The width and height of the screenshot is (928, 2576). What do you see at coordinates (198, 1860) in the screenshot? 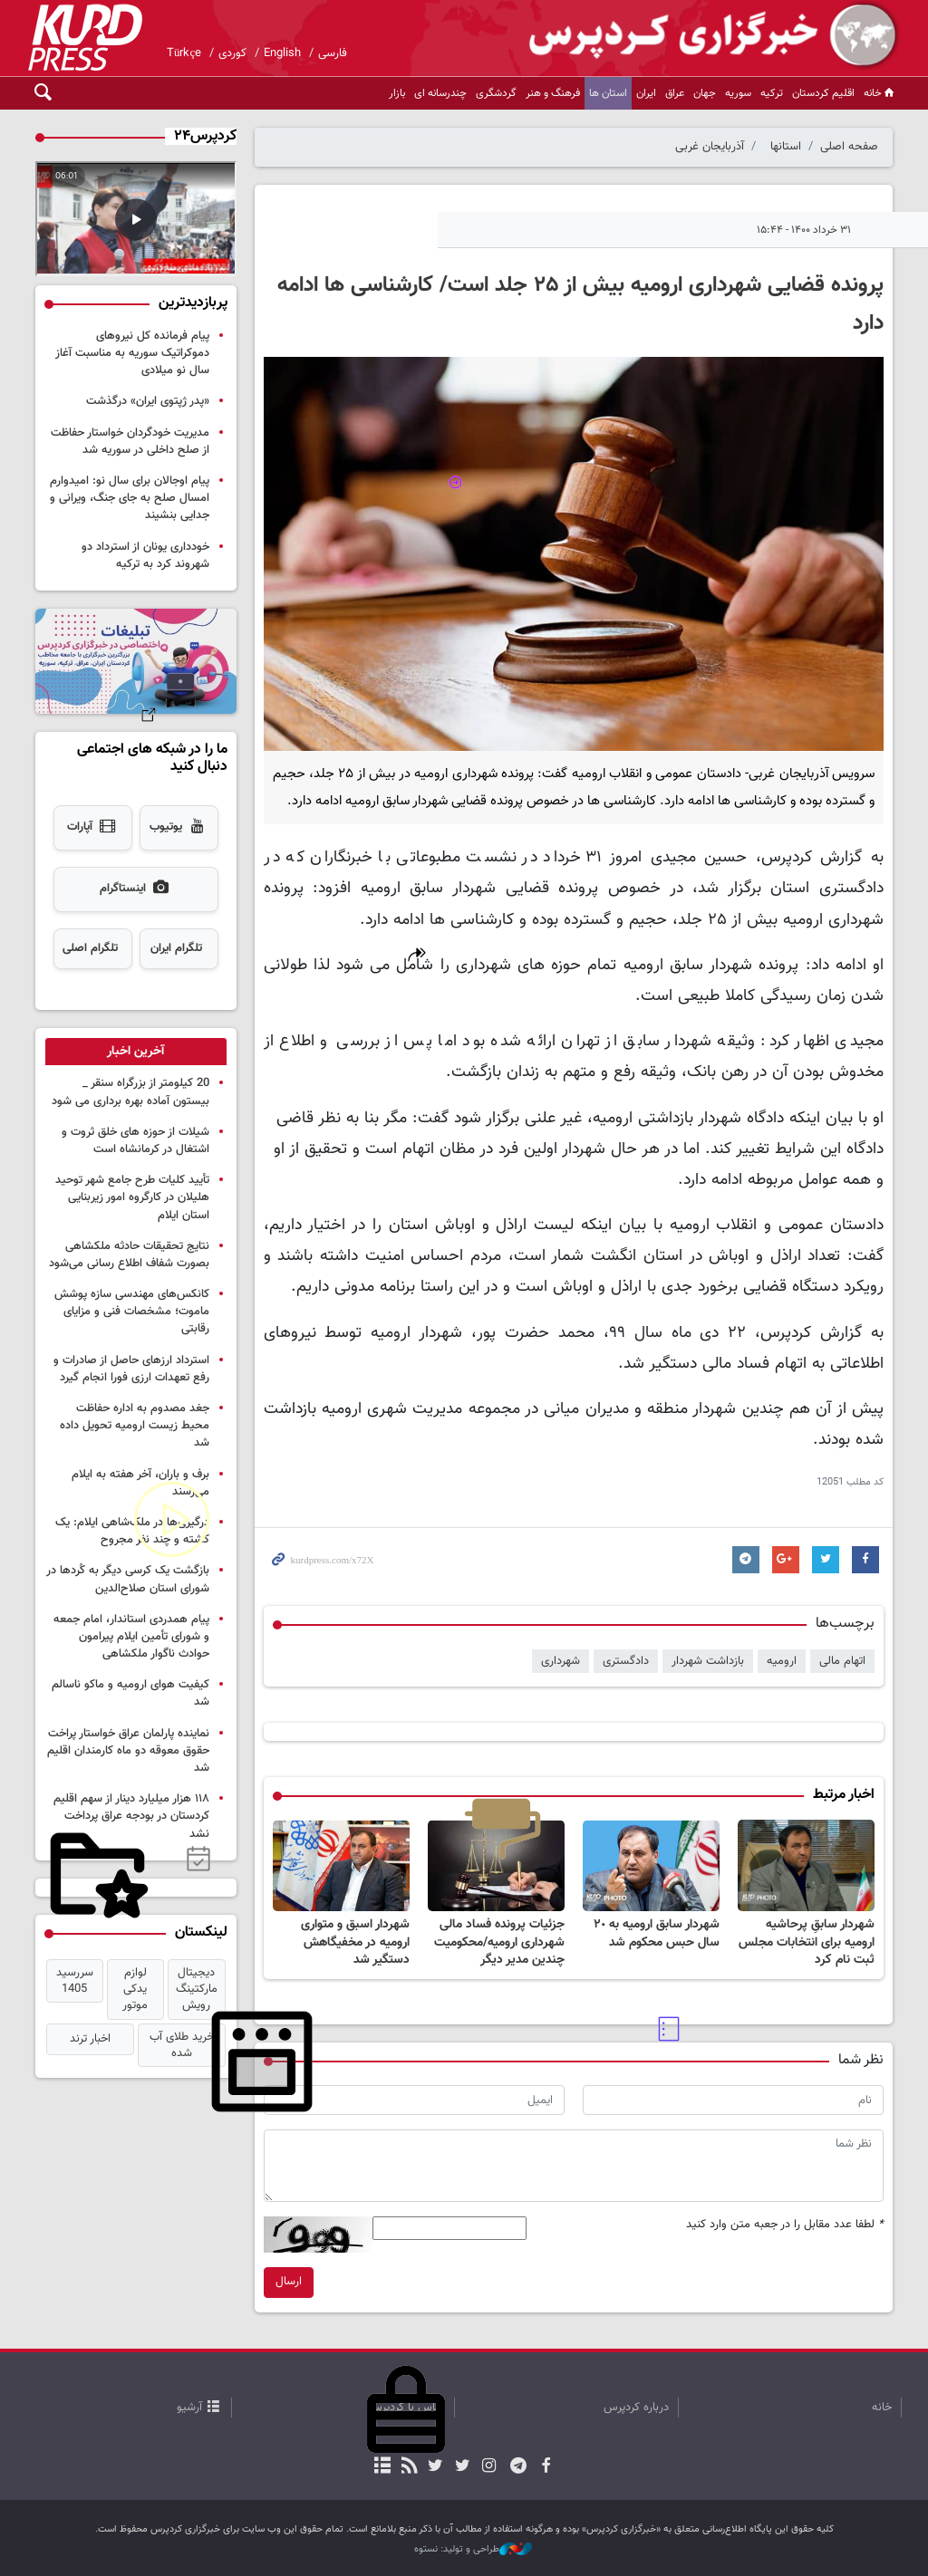
I see `confirm or complete a scheduled event` at bounding box center [198, 1860].